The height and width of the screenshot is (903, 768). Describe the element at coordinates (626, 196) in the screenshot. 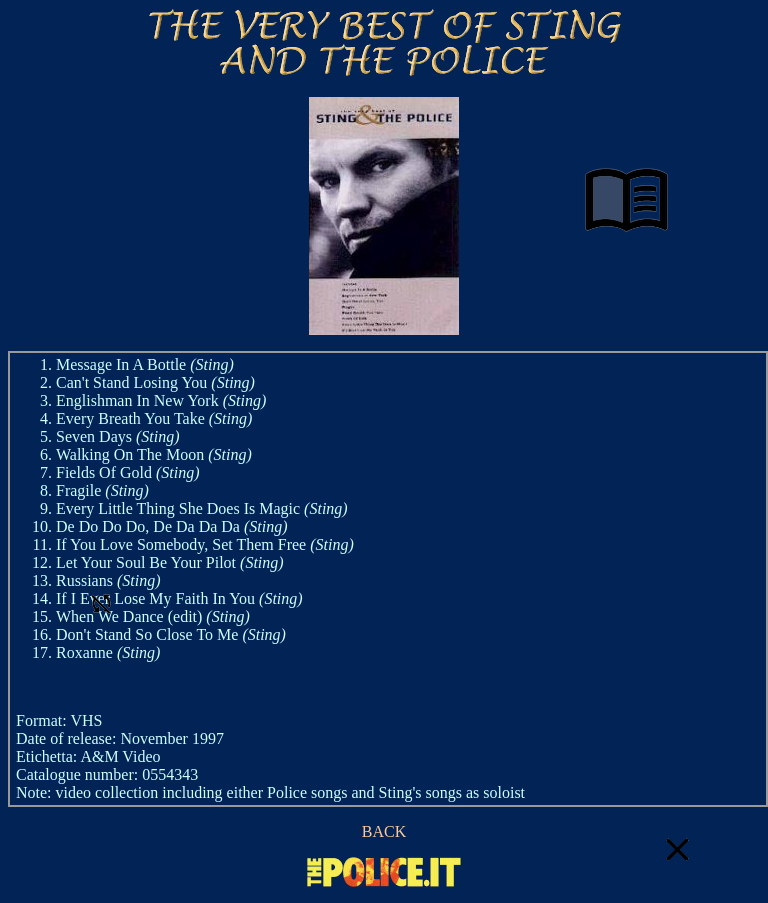

I see `open menu or documentation` at that location.